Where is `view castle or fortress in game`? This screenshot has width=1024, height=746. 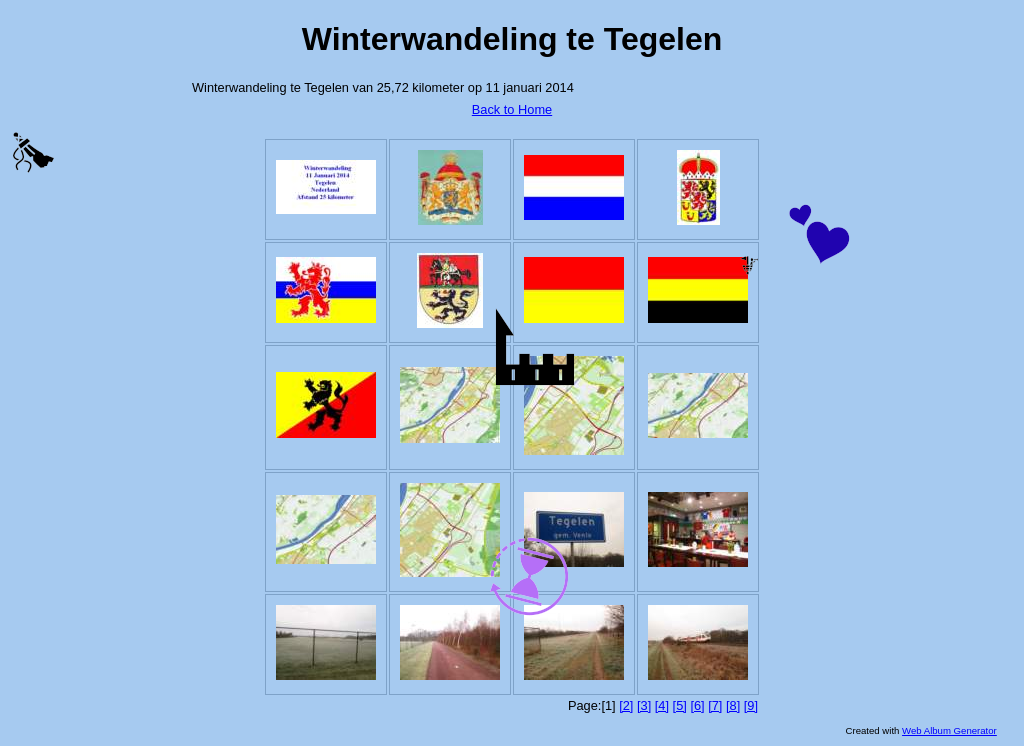 view castle or fortress in game is located at coordinates (535, 346).